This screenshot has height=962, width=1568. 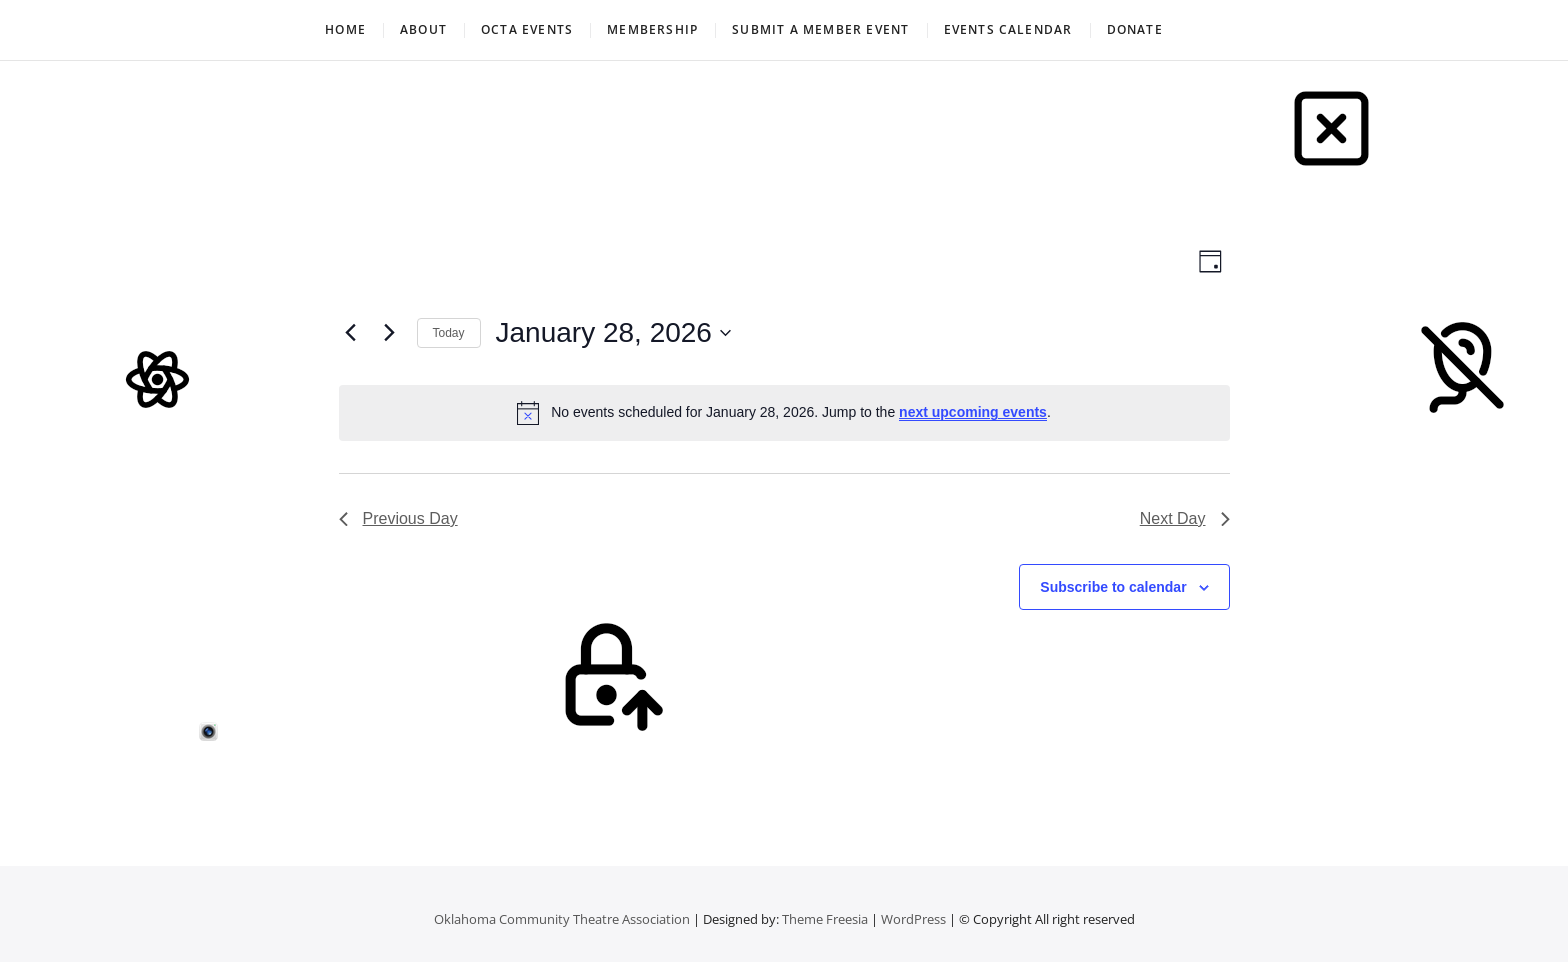 What do you see at coordinates (606, 674) in the screenshot?
I see `upload or sync secured data` at bounding box center [606, 674].